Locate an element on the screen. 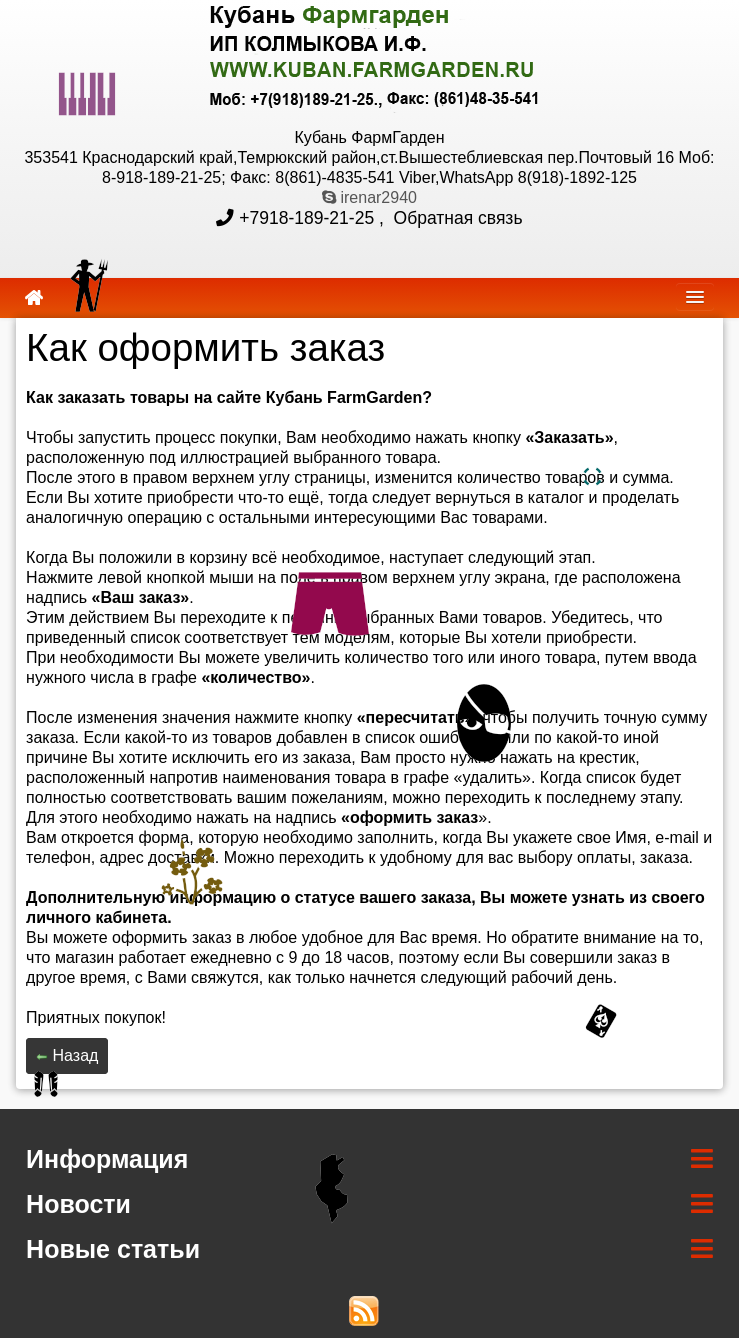 The width and height of the screenshot is (739, 1338). open piano or keyboard instrument is located at coordinates (87, 94).